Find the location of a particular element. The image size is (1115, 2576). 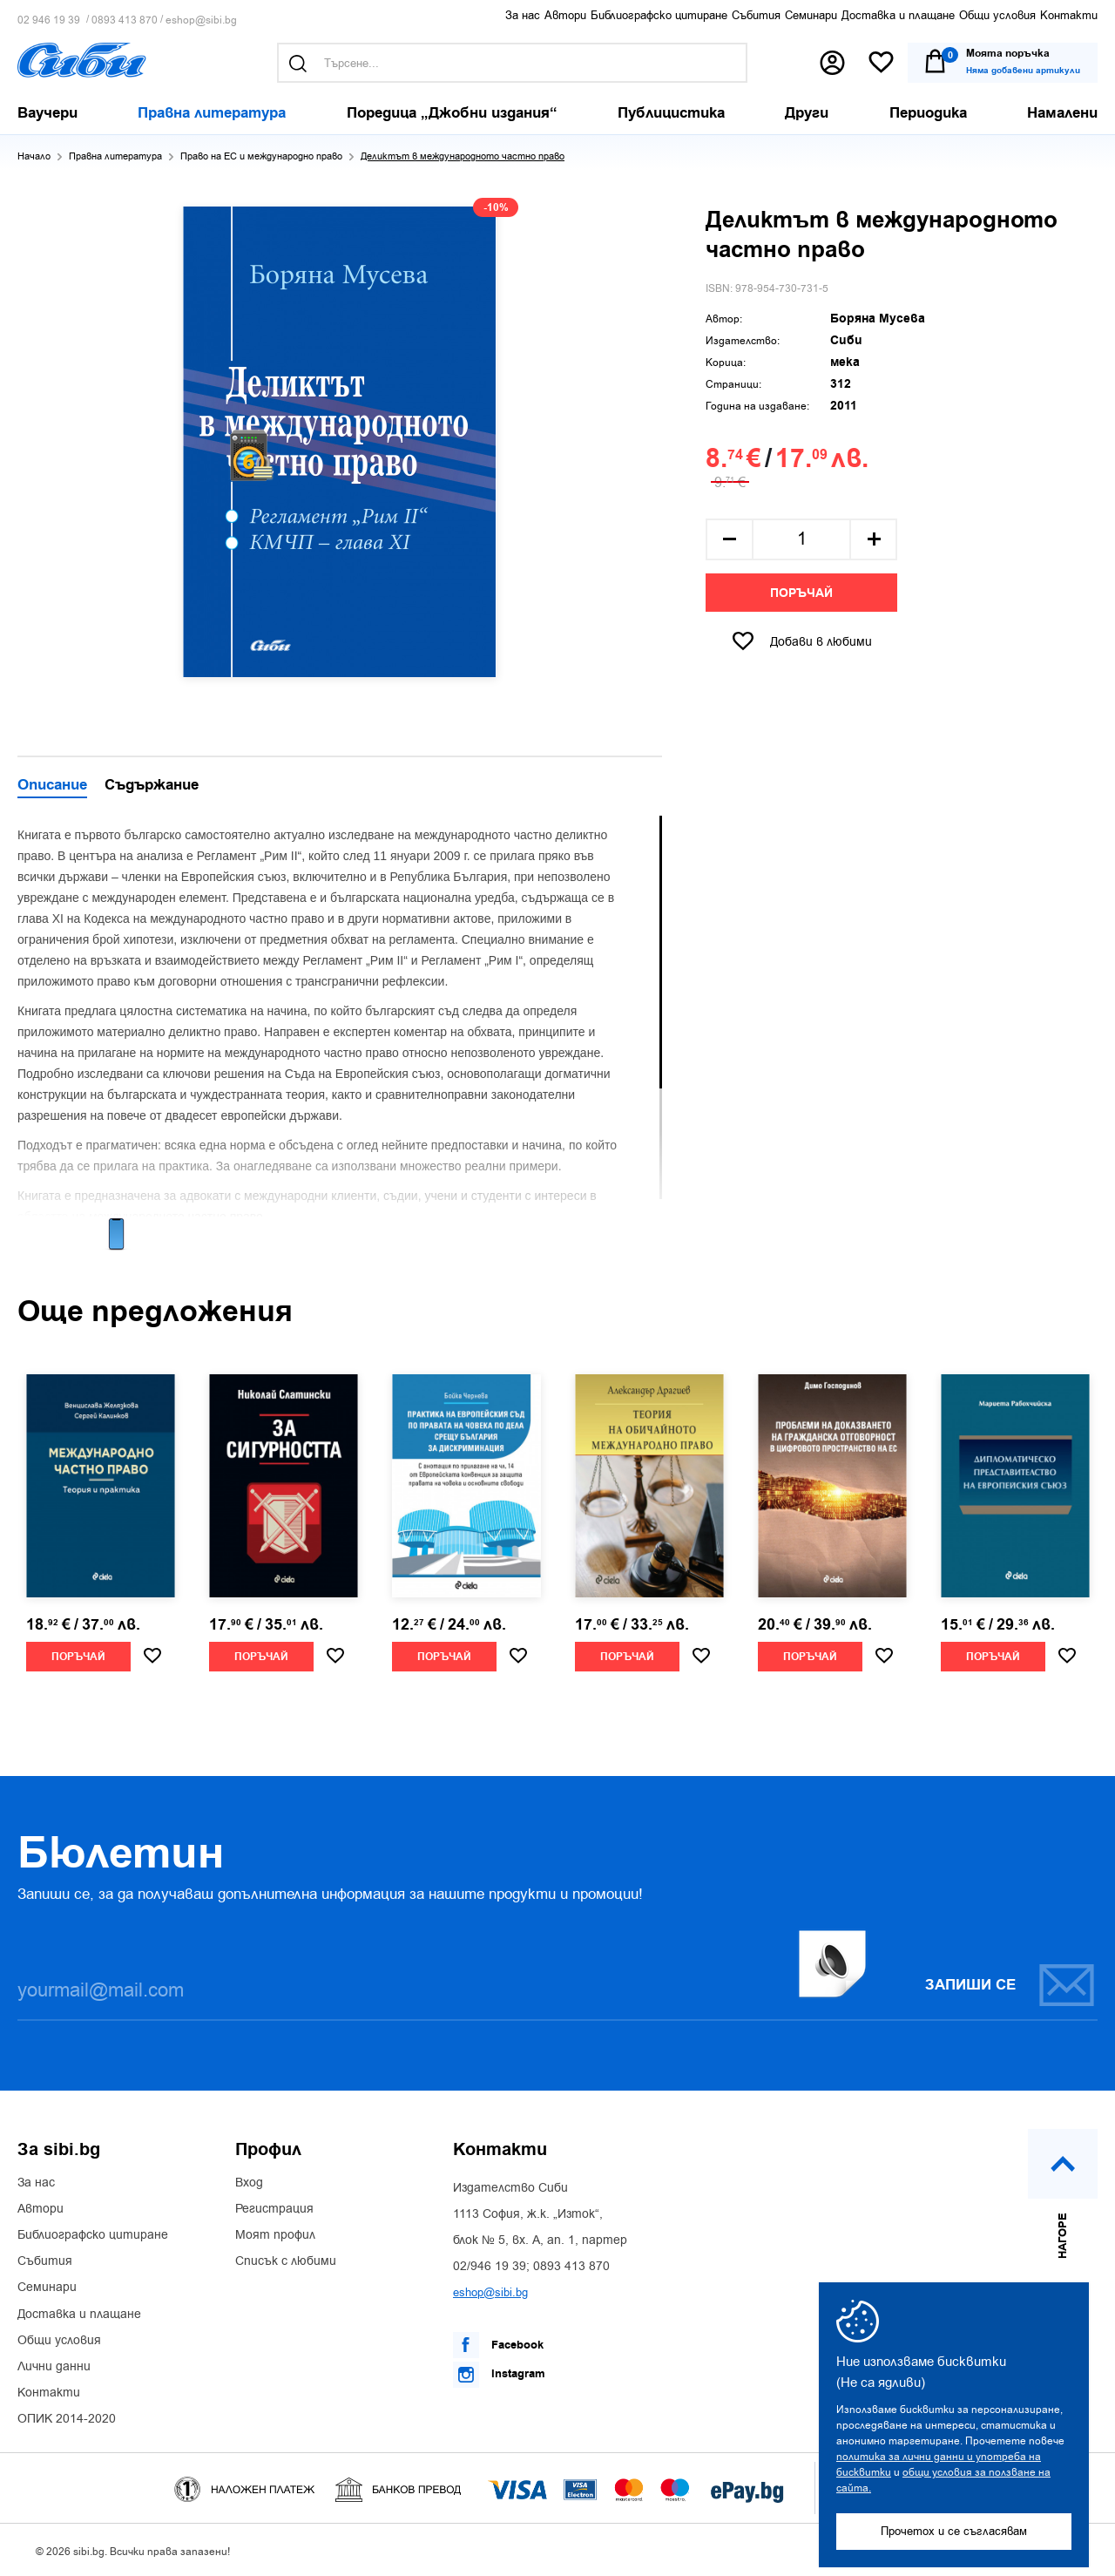

locked RAID 6 storage array is located at coordinates (248, 455).